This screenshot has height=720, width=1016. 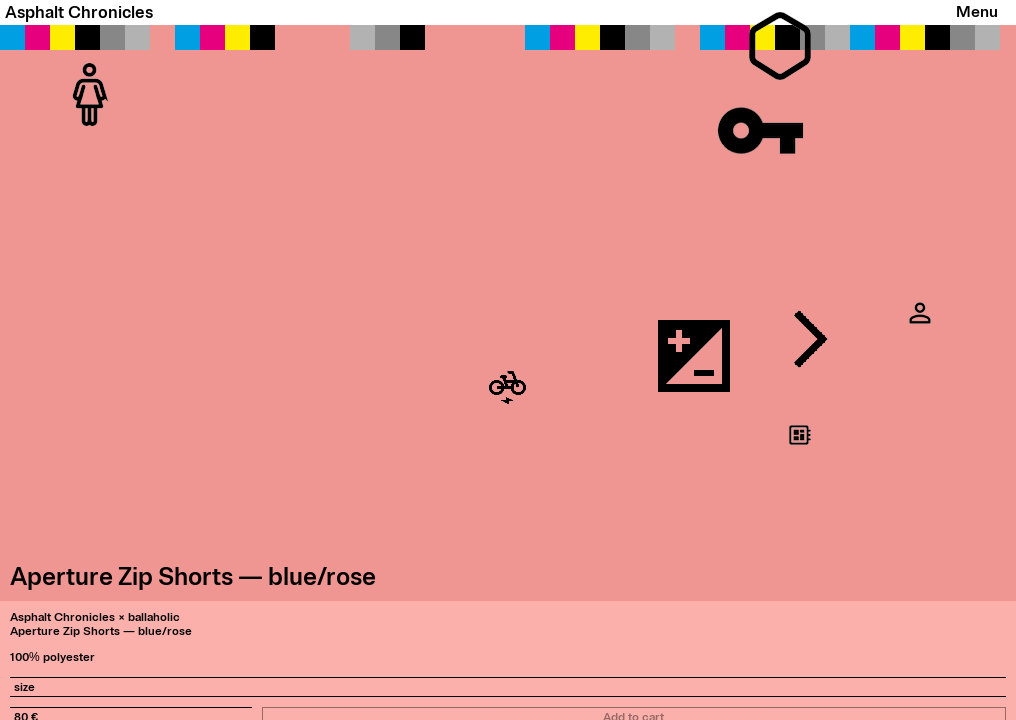 What do you see at coordinates (694, 356) in the screenshot?
I see `adjust camera ISO sensitivity settings` at bounding box center [694, 356].